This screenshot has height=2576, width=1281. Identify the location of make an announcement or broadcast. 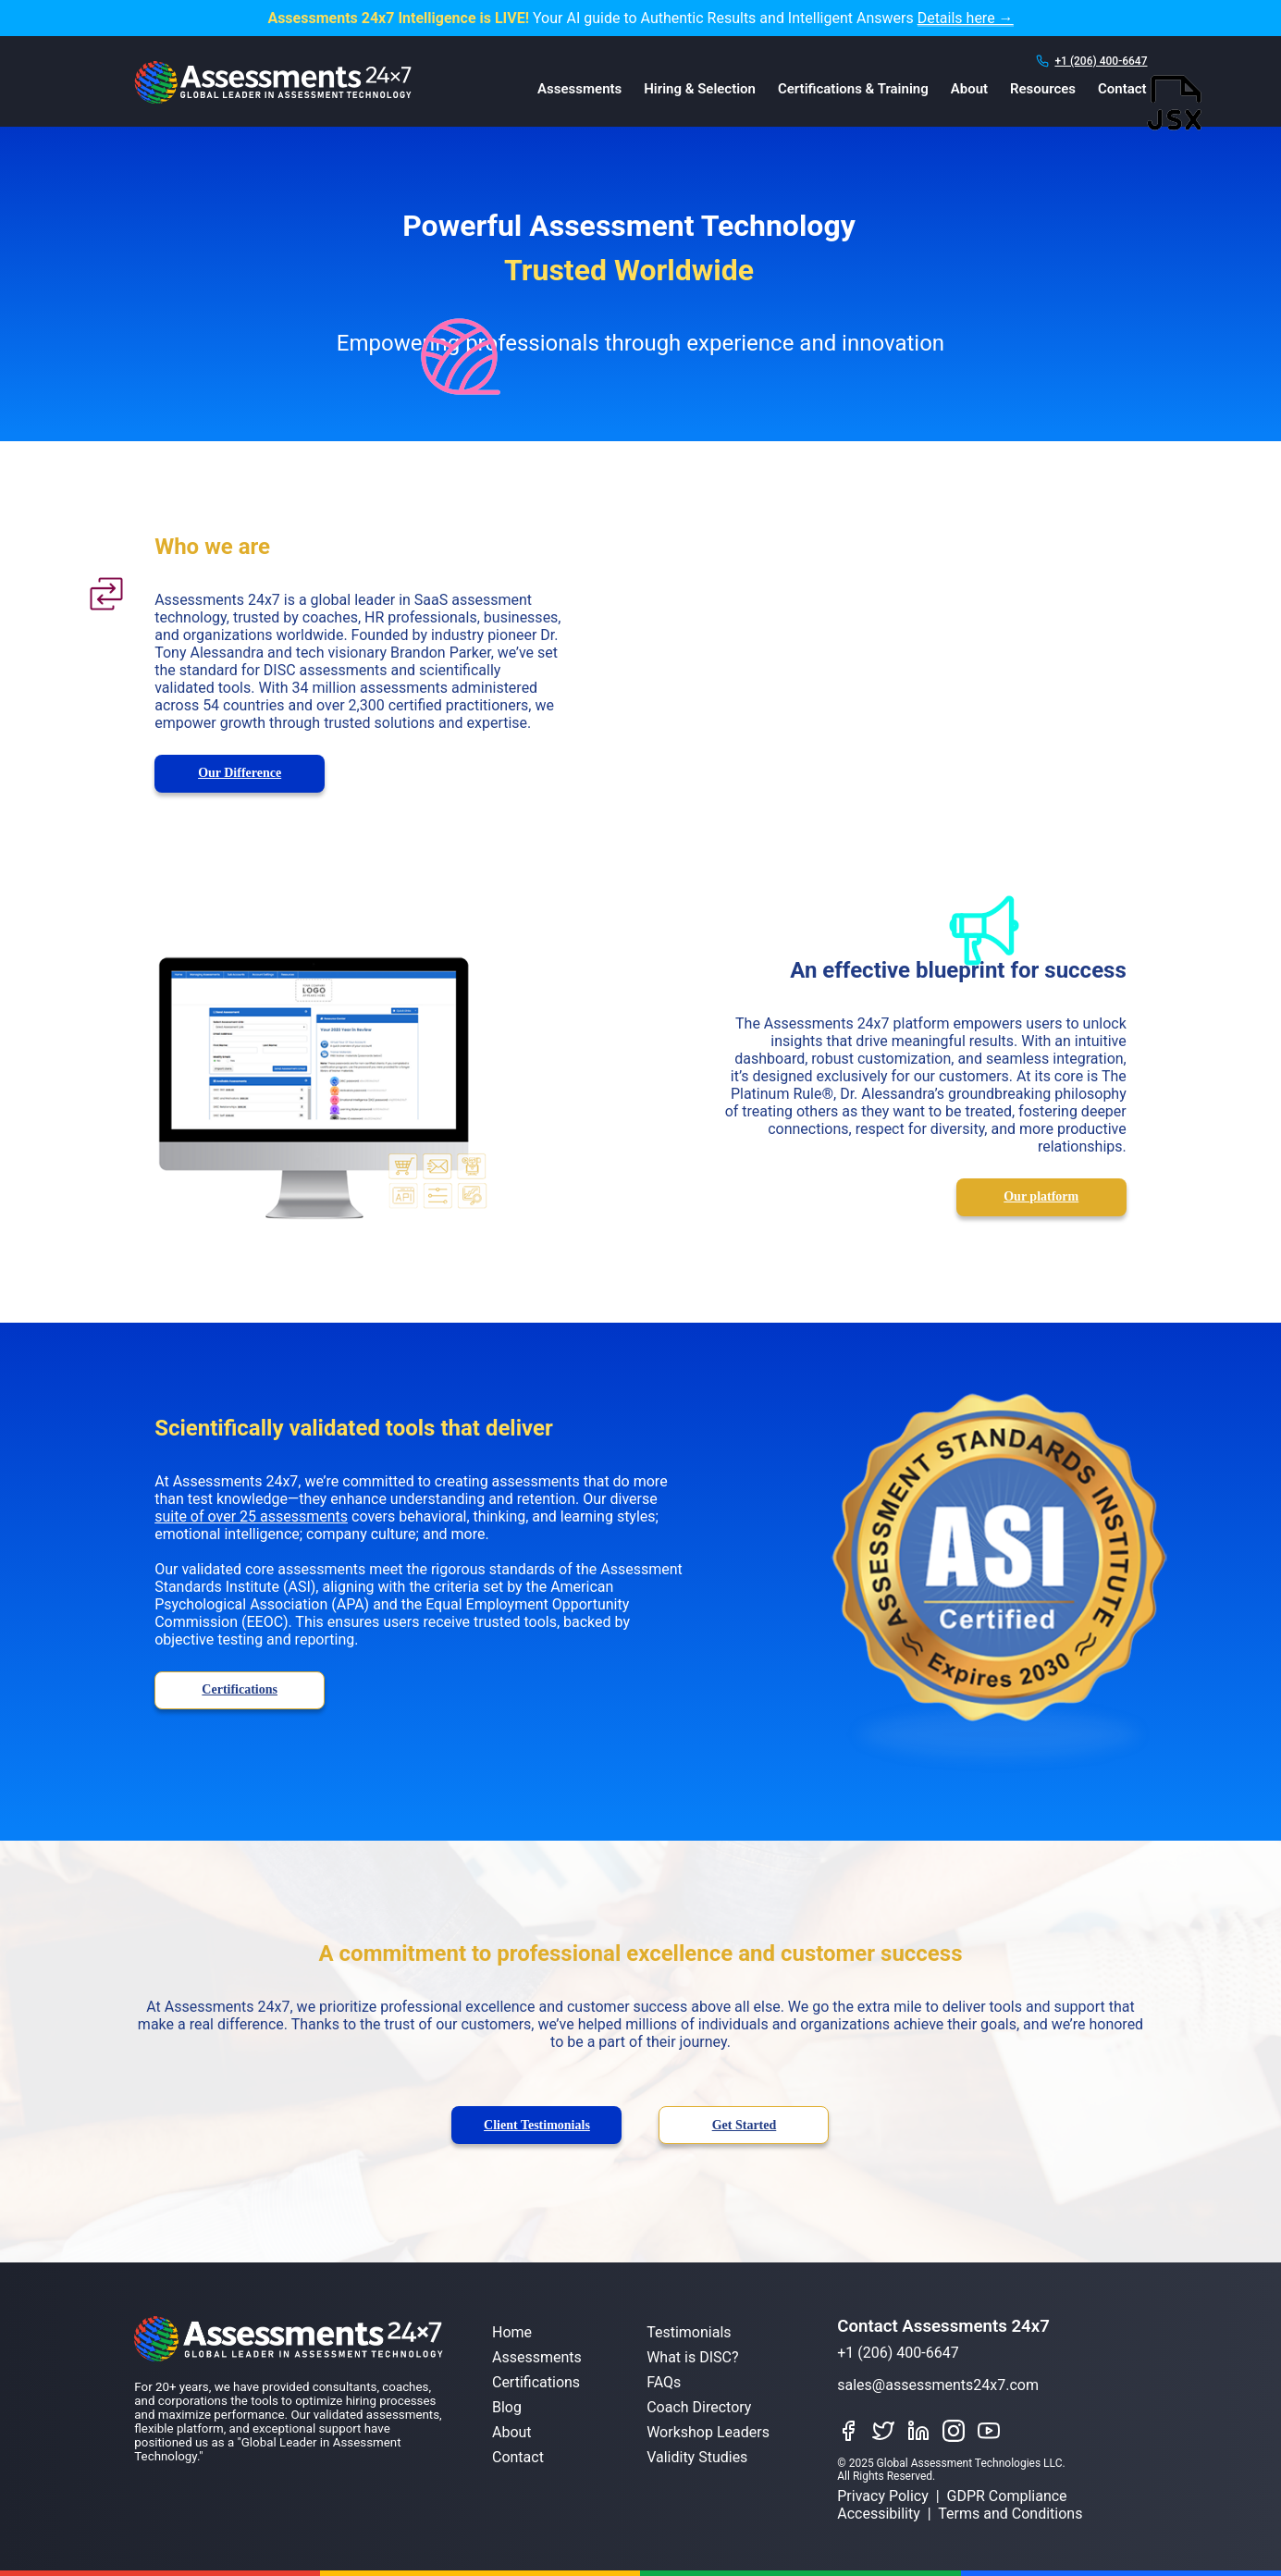
(984, 931).